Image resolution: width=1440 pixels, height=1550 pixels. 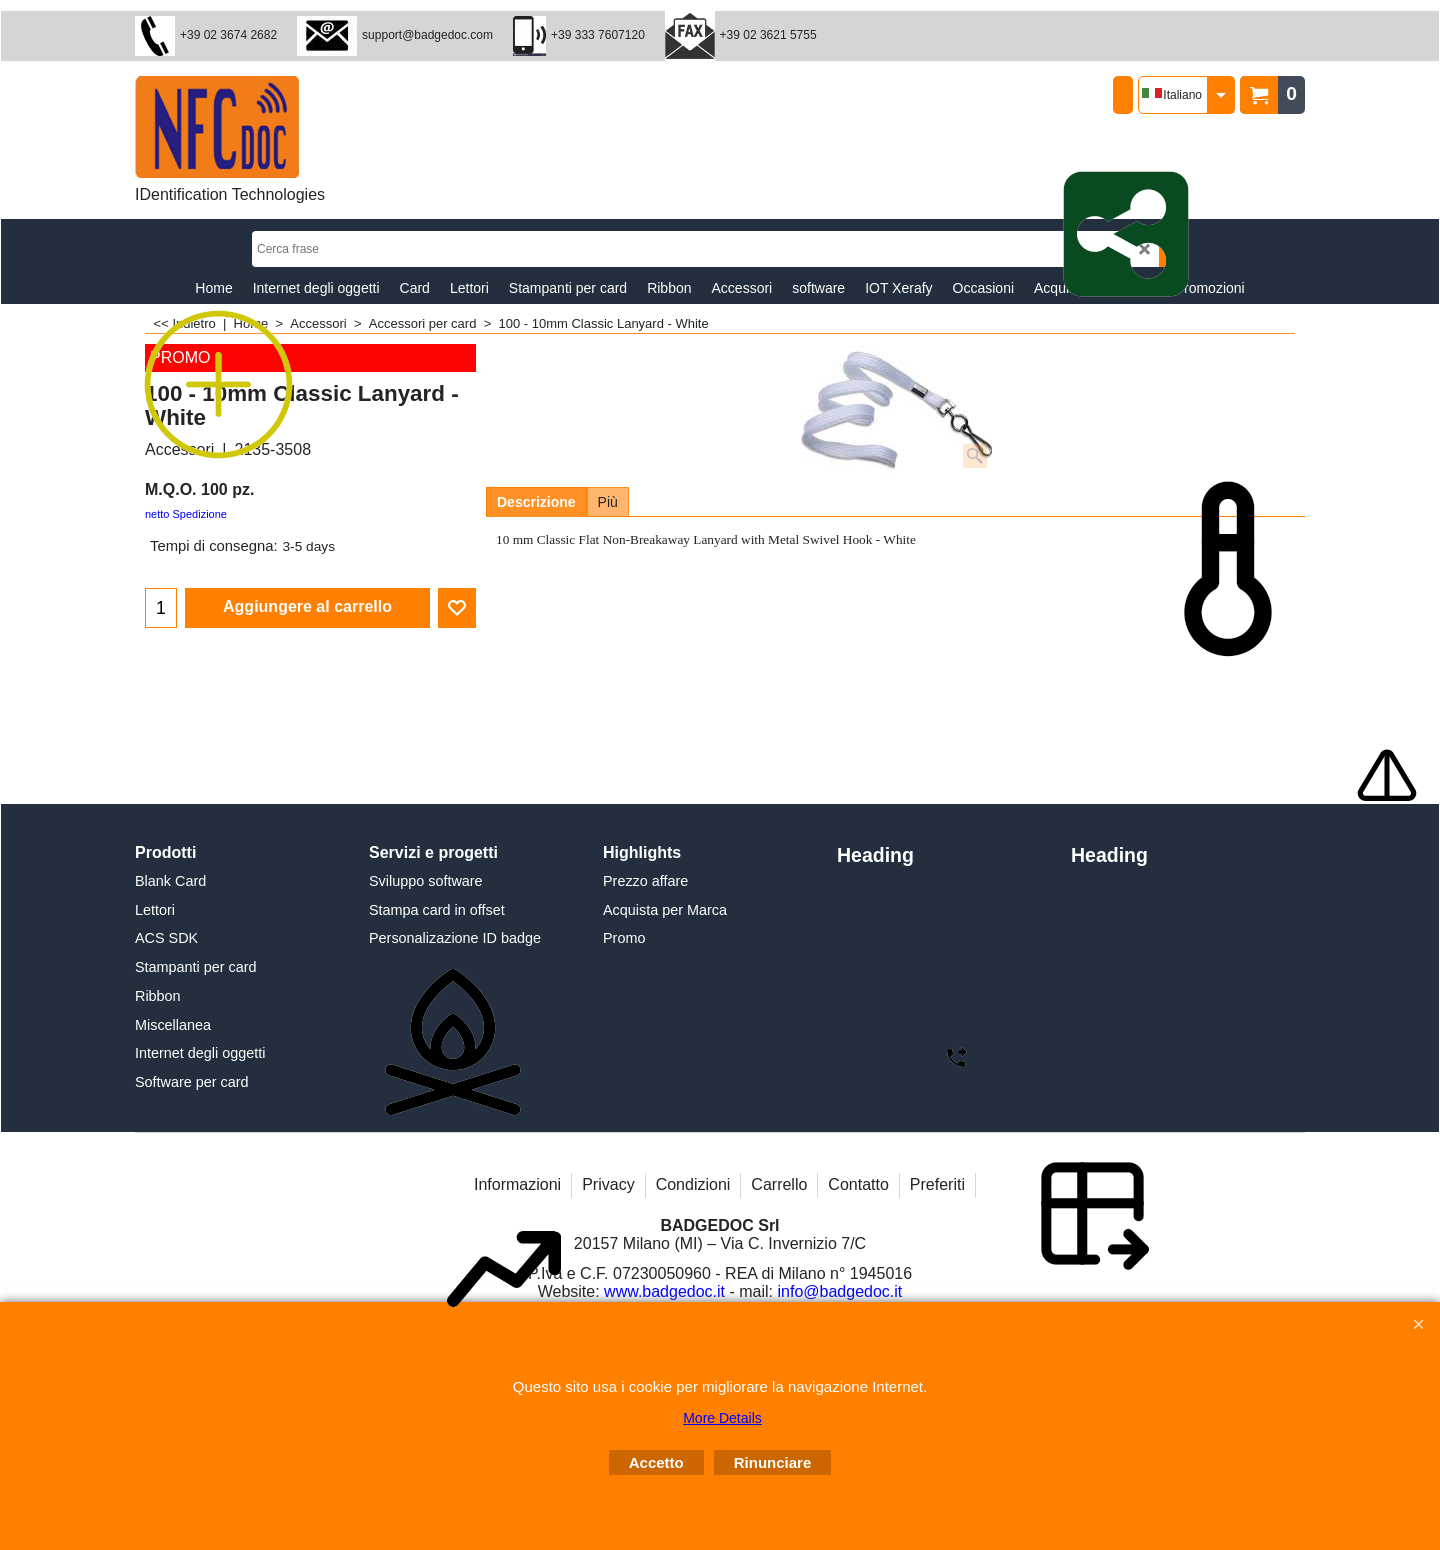 I want to click on export table data to external file, so click(x=1092, y=1213).